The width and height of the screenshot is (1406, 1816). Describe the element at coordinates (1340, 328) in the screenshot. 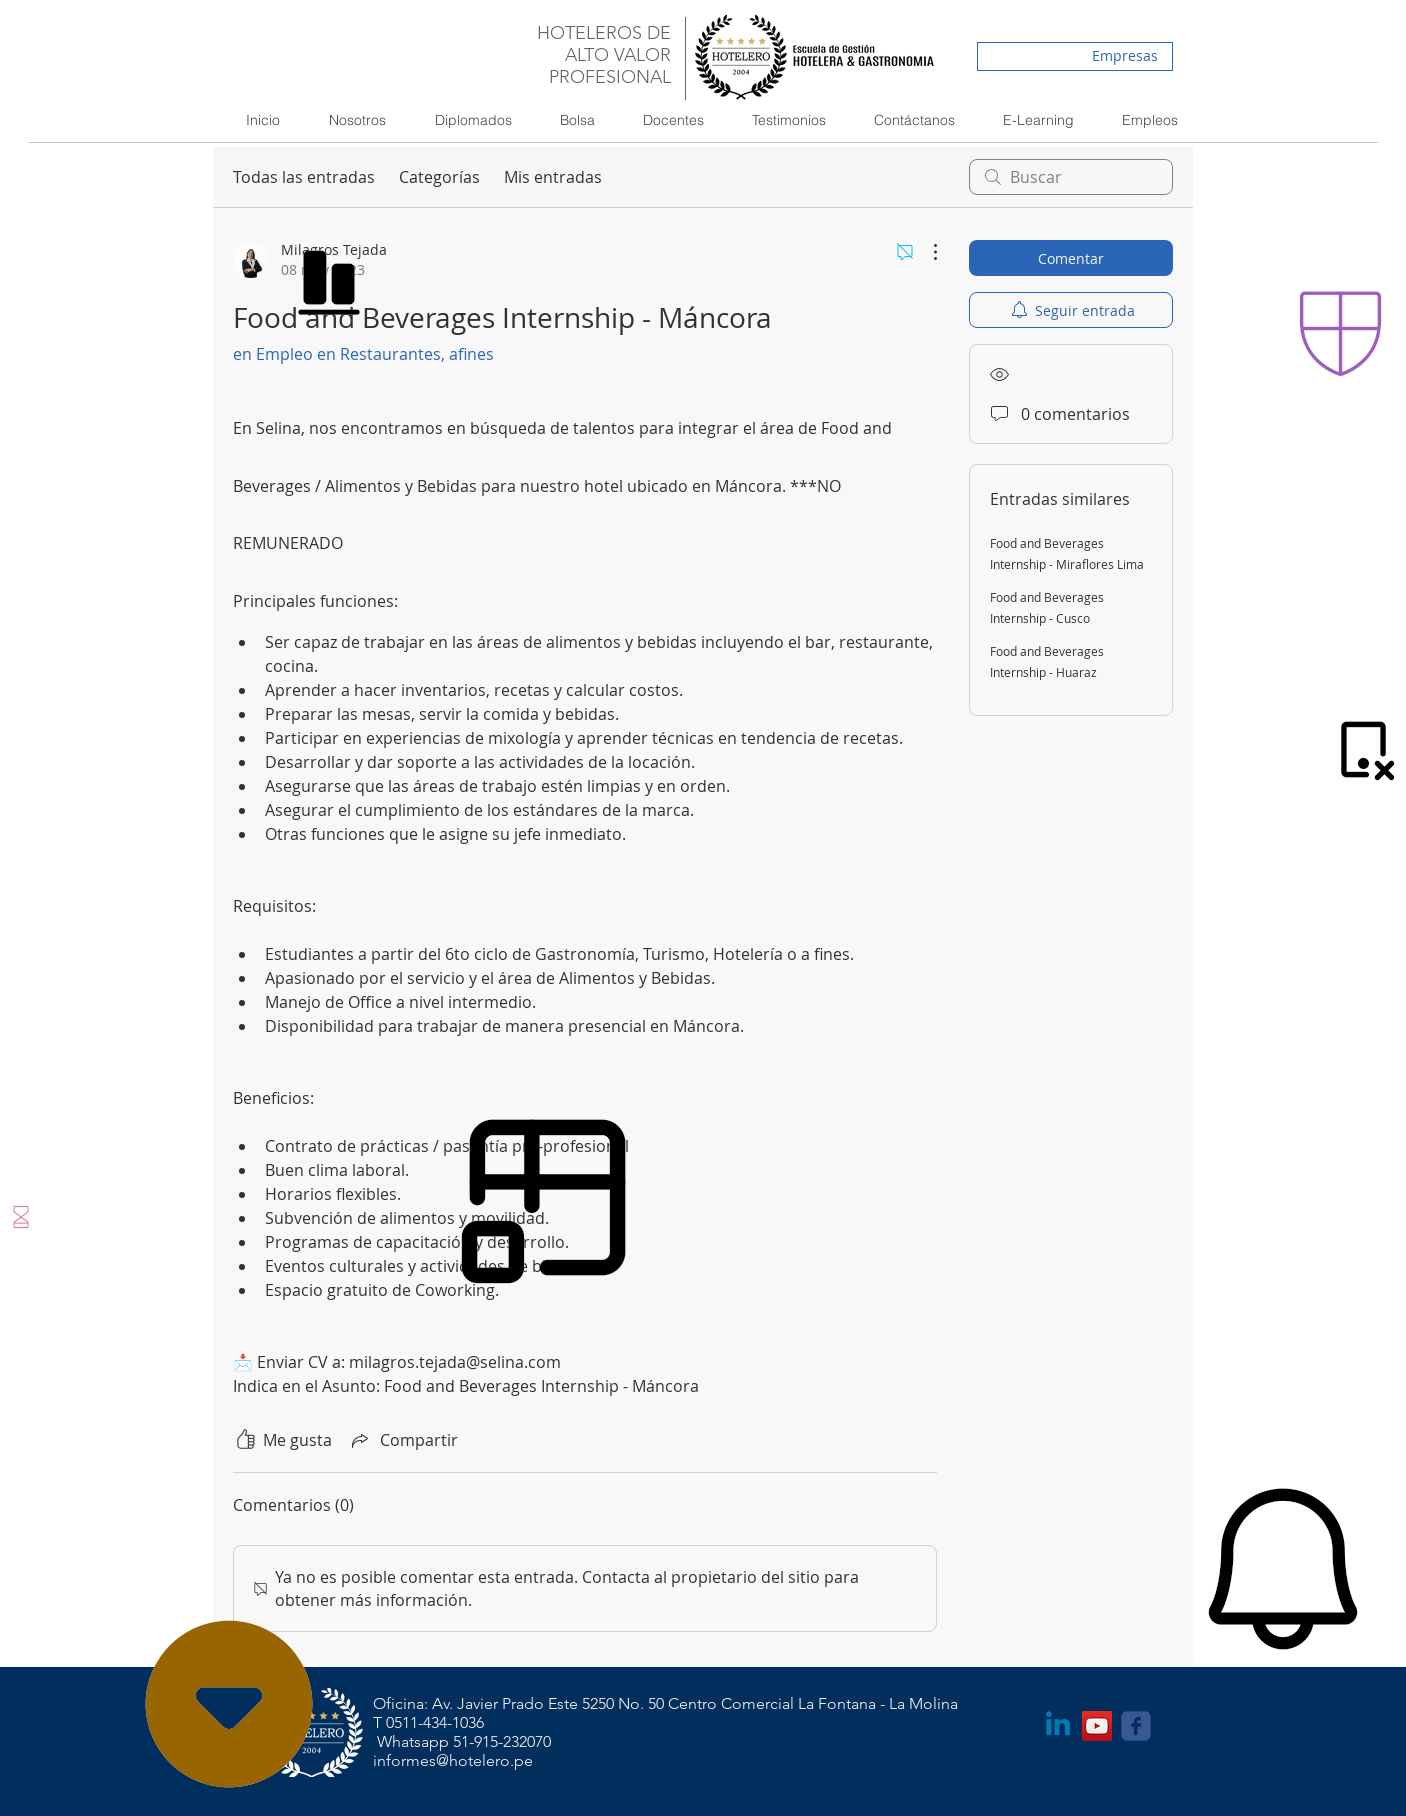

I see `view security or protection settings` at that location.